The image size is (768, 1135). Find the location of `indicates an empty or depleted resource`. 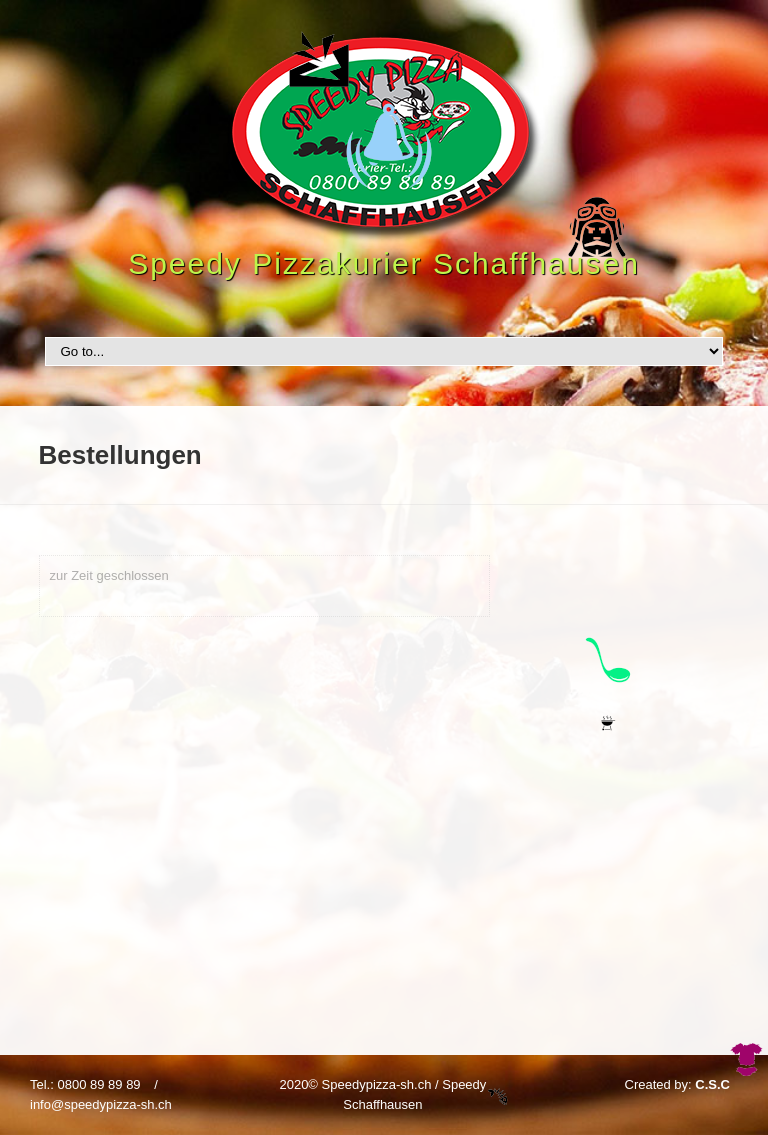

indicates an empty or depleted resource is located at coordinates (497, 1096).